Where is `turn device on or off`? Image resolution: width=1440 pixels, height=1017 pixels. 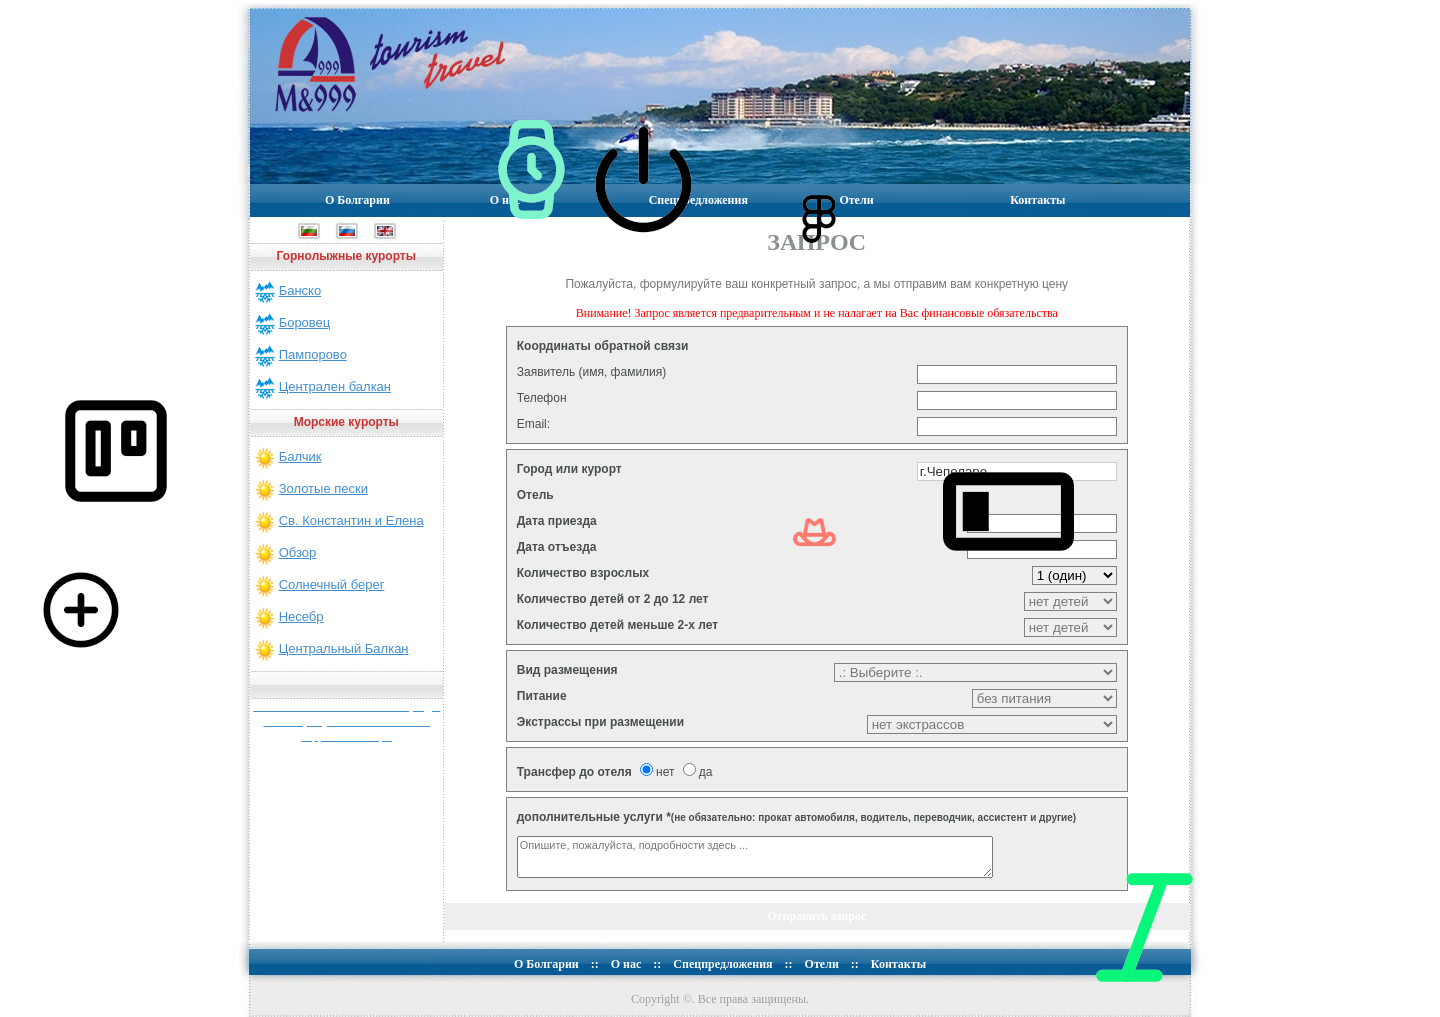 turn device on or off is located at coordinates (643, 179).